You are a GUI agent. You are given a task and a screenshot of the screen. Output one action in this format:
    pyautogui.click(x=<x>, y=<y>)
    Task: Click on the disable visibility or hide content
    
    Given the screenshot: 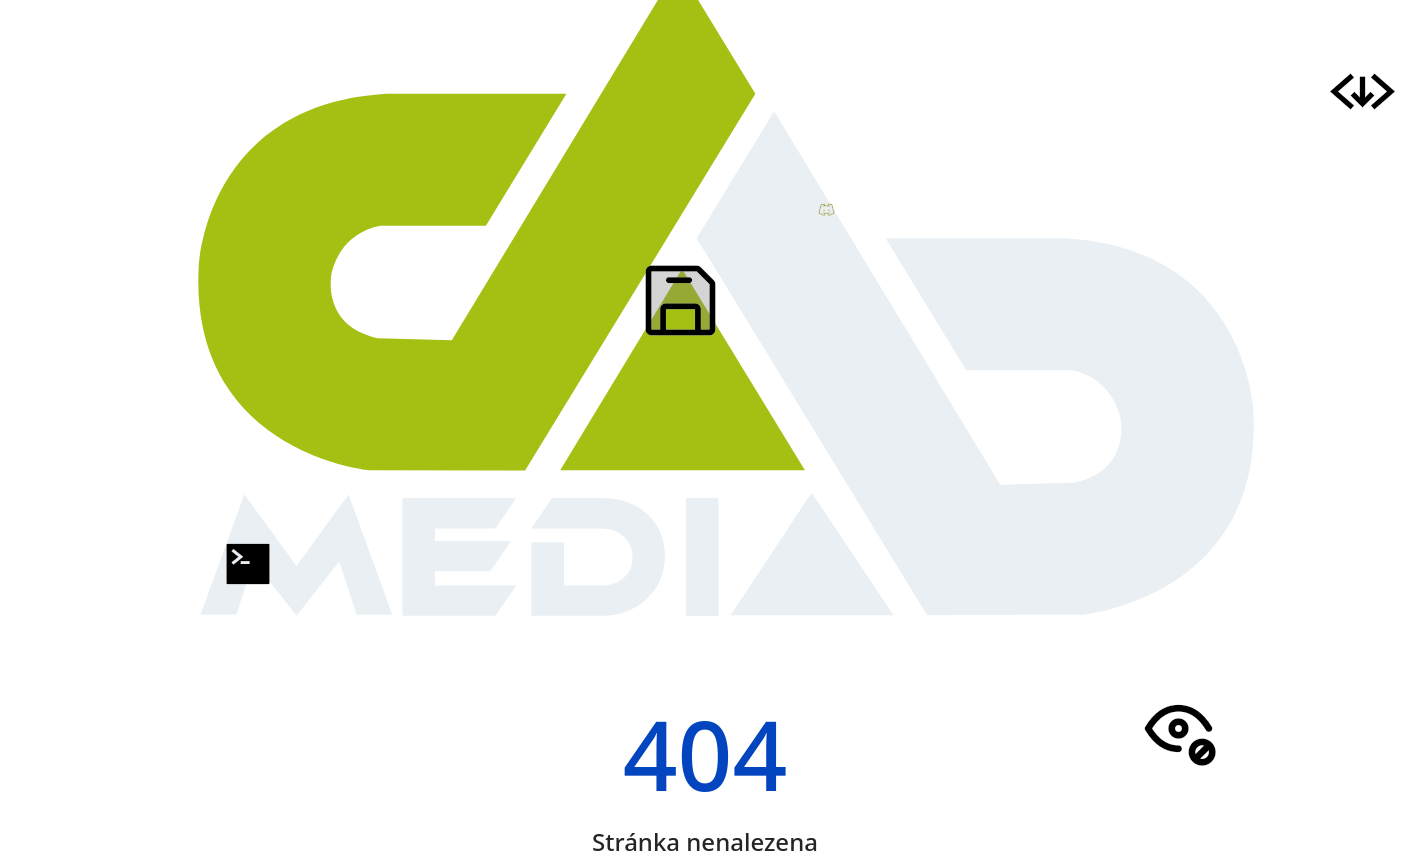 What is the action you would take?
    pyautogui.click(x=1178, y=728)
    